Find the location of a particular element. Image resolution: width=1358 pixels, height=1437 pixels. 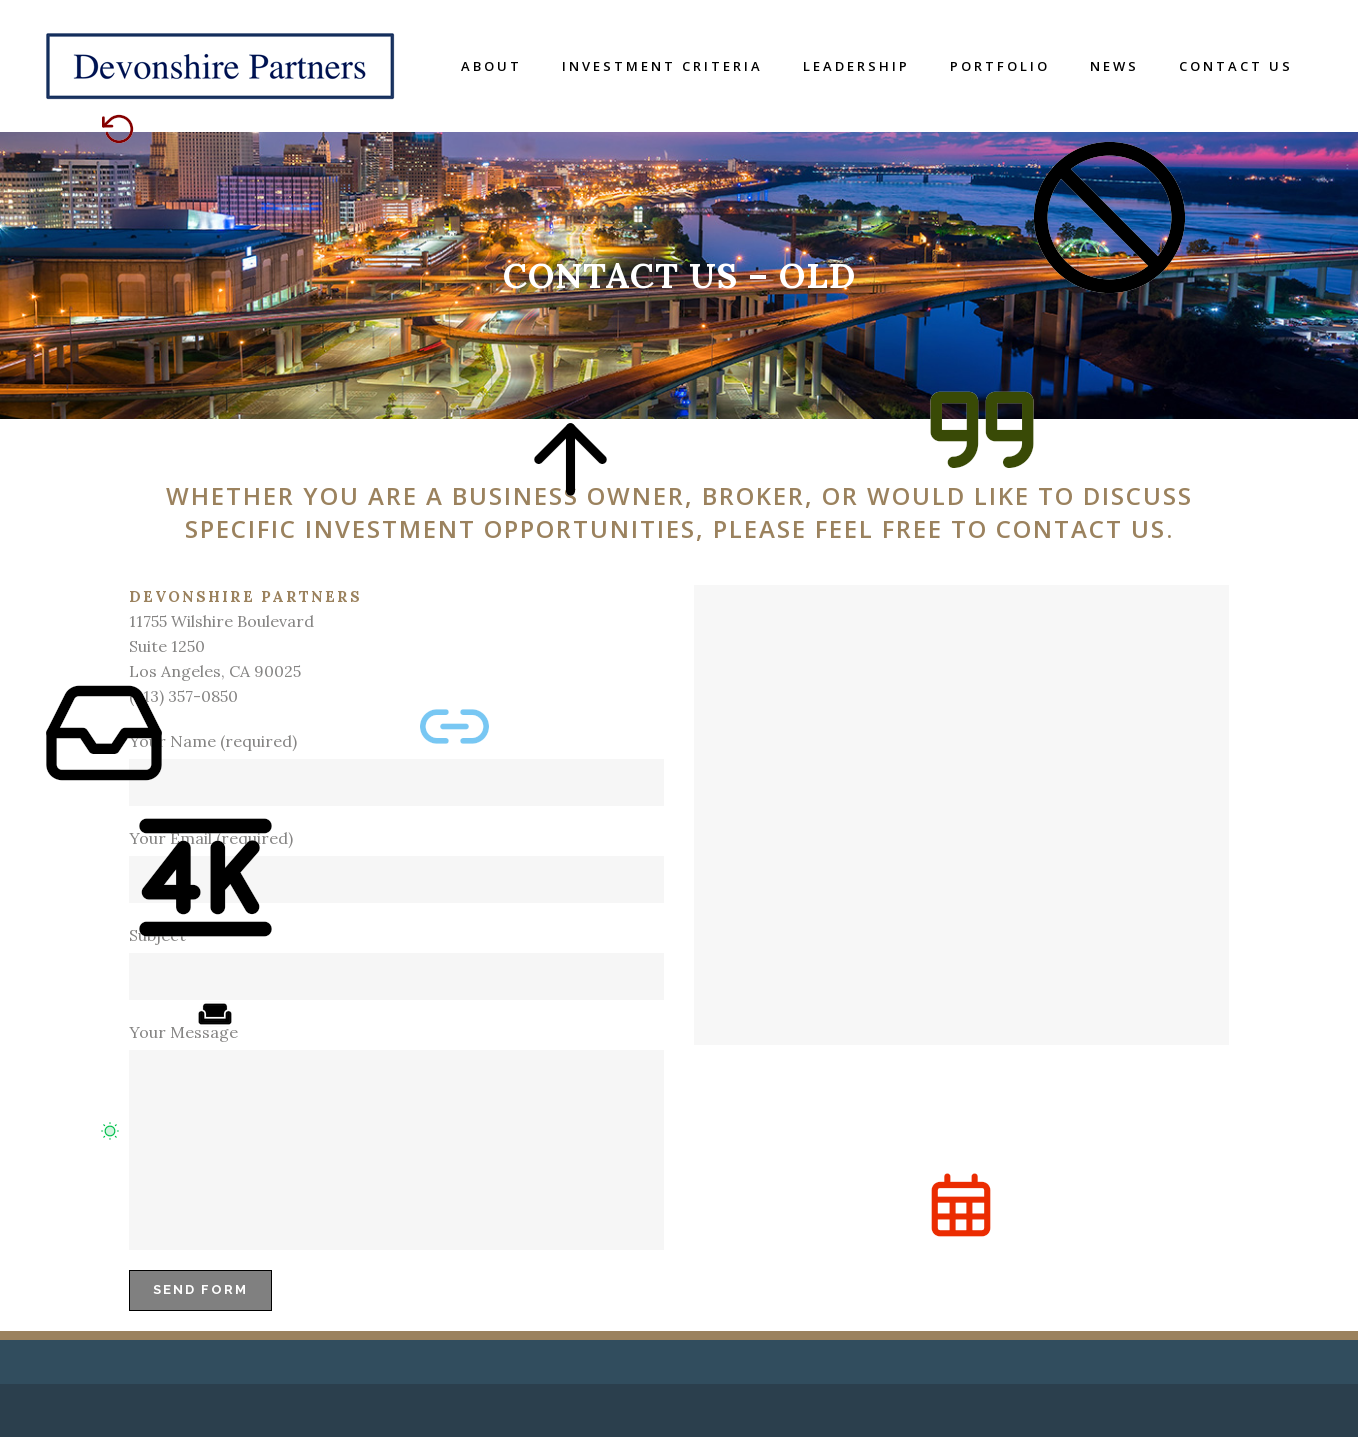

indicates 4K video resolution available is located at coordinates (205, 877).